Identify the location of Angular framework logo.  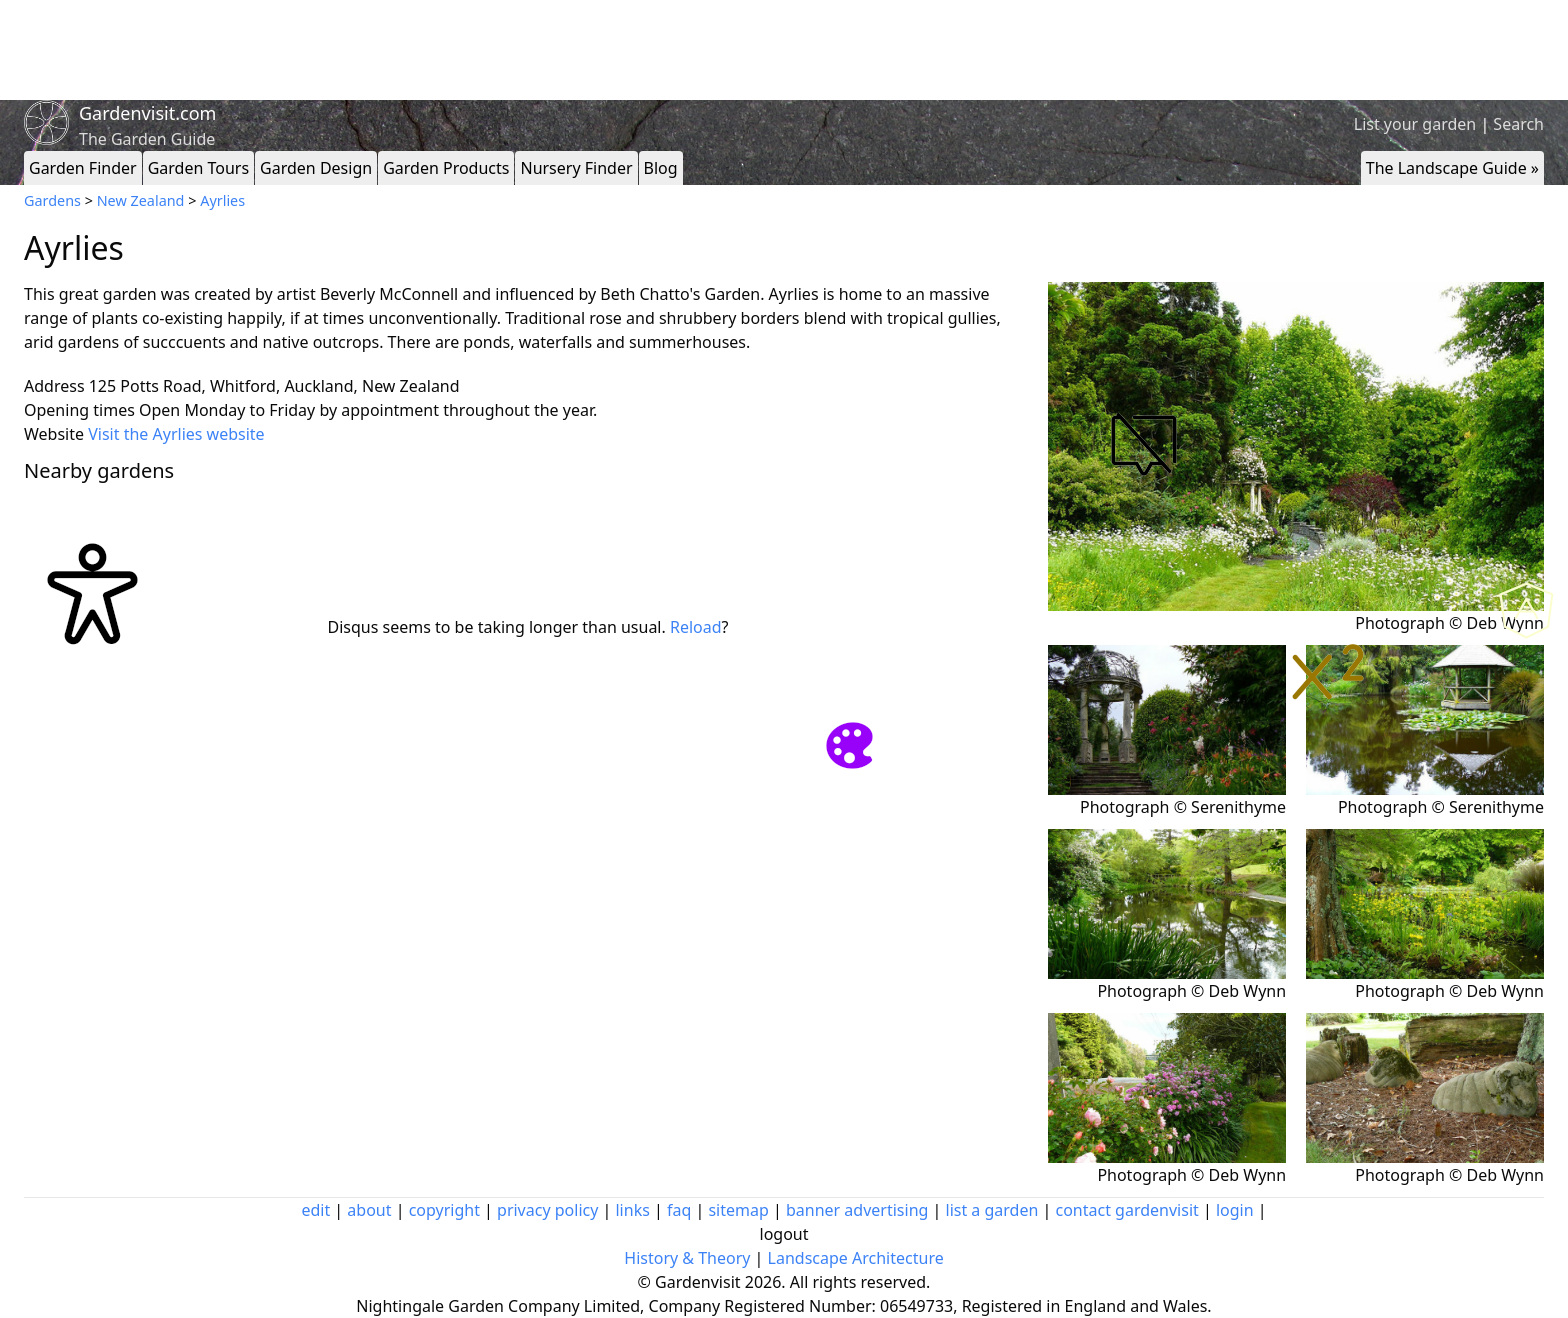
(1526, 609).